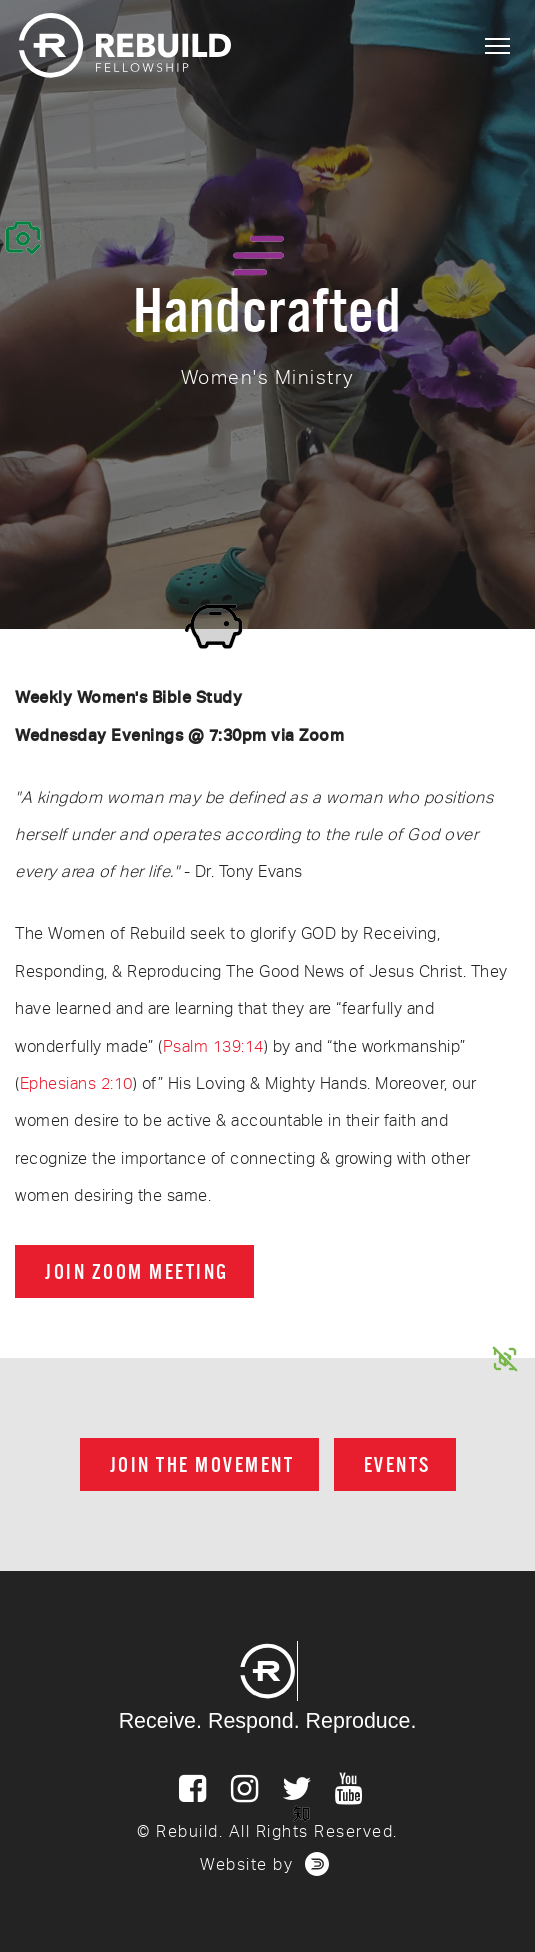 This screenshot has height=1952, width=535. Describe the element at coordinates (505, 1359) in the screenshot. I see `disable augmented reality mode` at that location.